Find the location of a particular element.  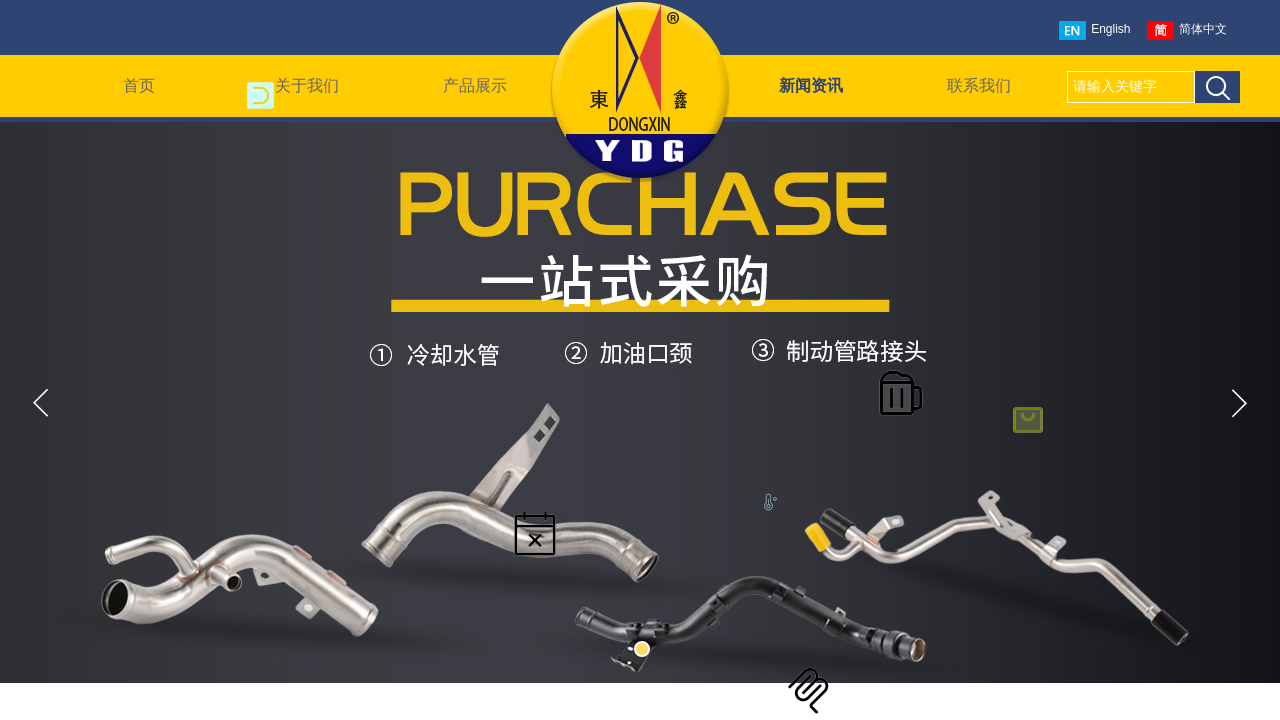

cancel or delete an event is located at coordinates (535, 535).